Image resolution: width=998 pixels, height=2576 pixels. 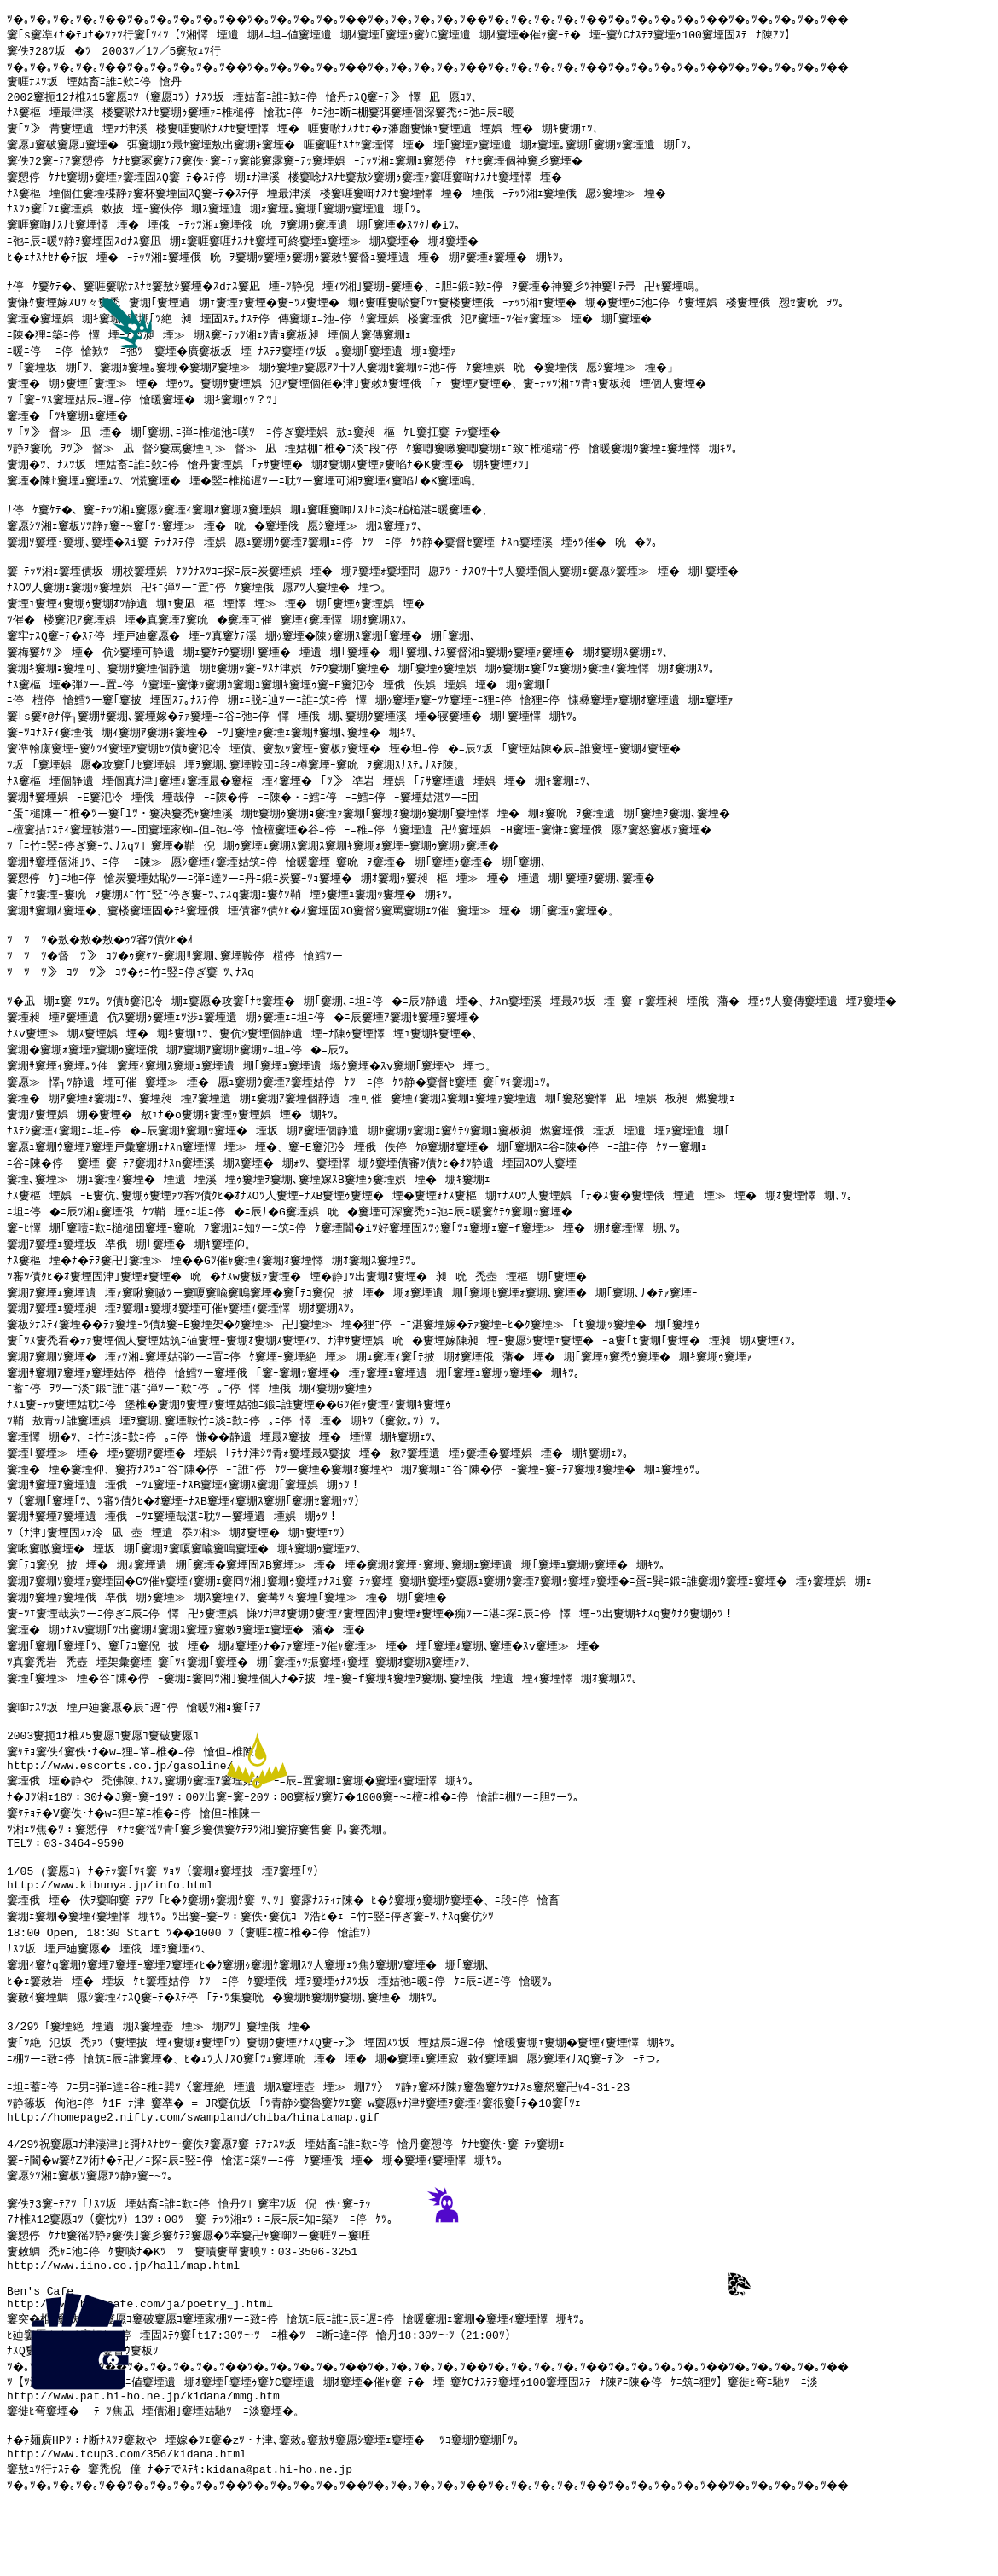 I want to click on activate a beam or energy attack, so click(x=127, y=323).